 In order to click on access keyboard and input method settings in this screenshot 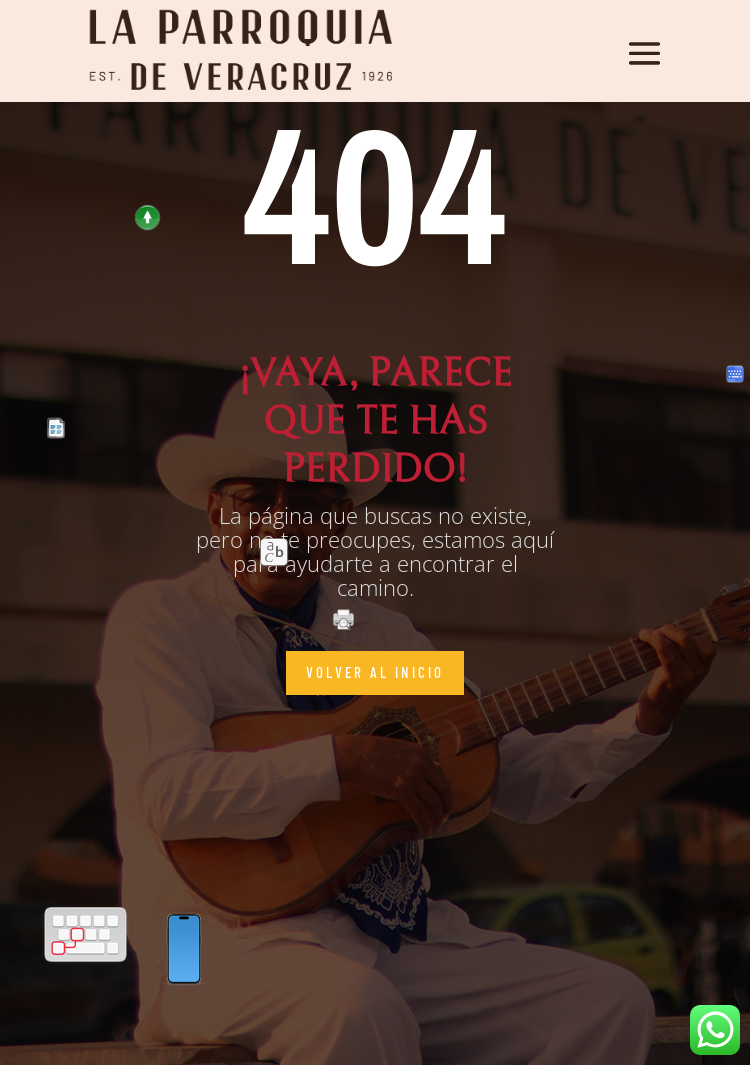, I will do `click(735, 374)`.